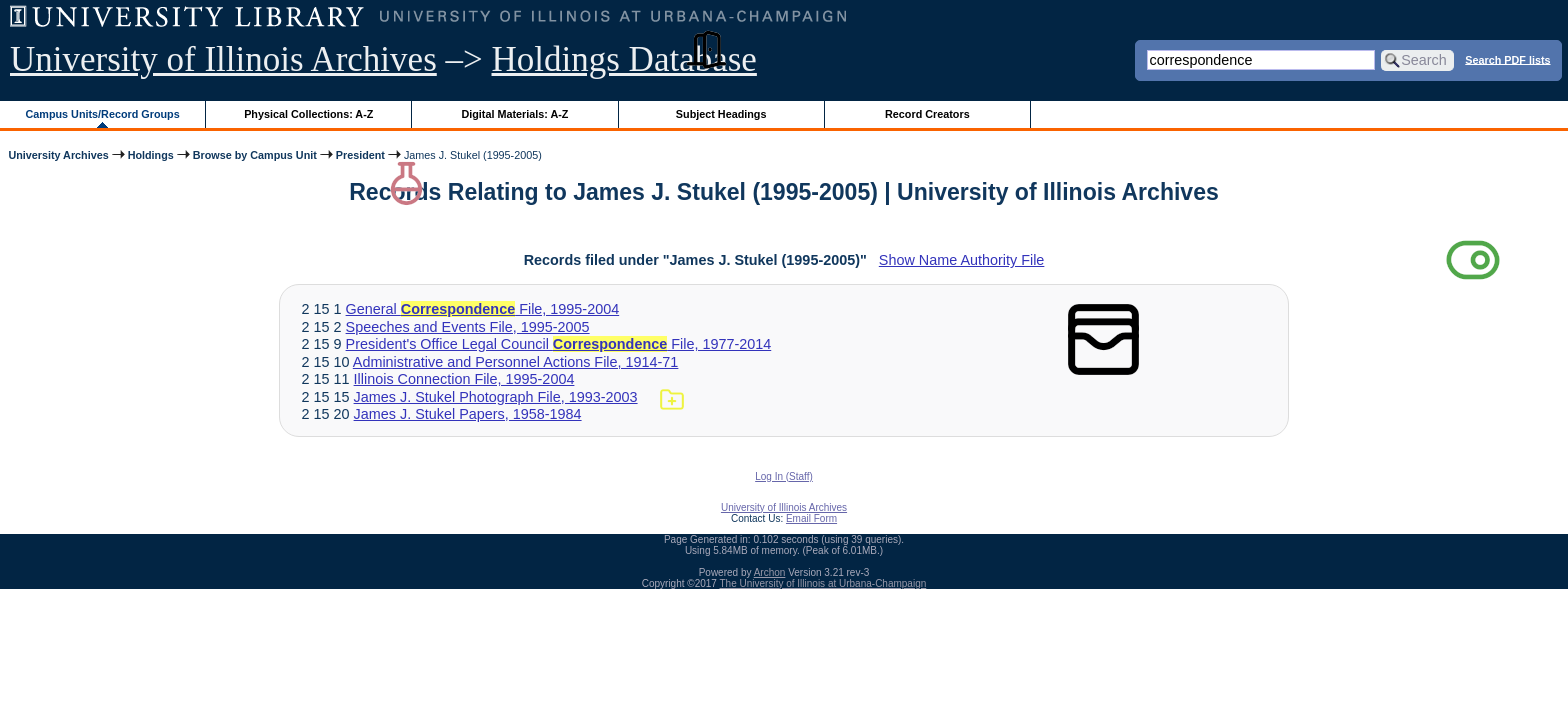 The image size is (1568, 720). What do you see at coordinates (1103, 339) in the screenshot?
I see `access your digital wallet and payment cards` at bounding box center [1103, 339].